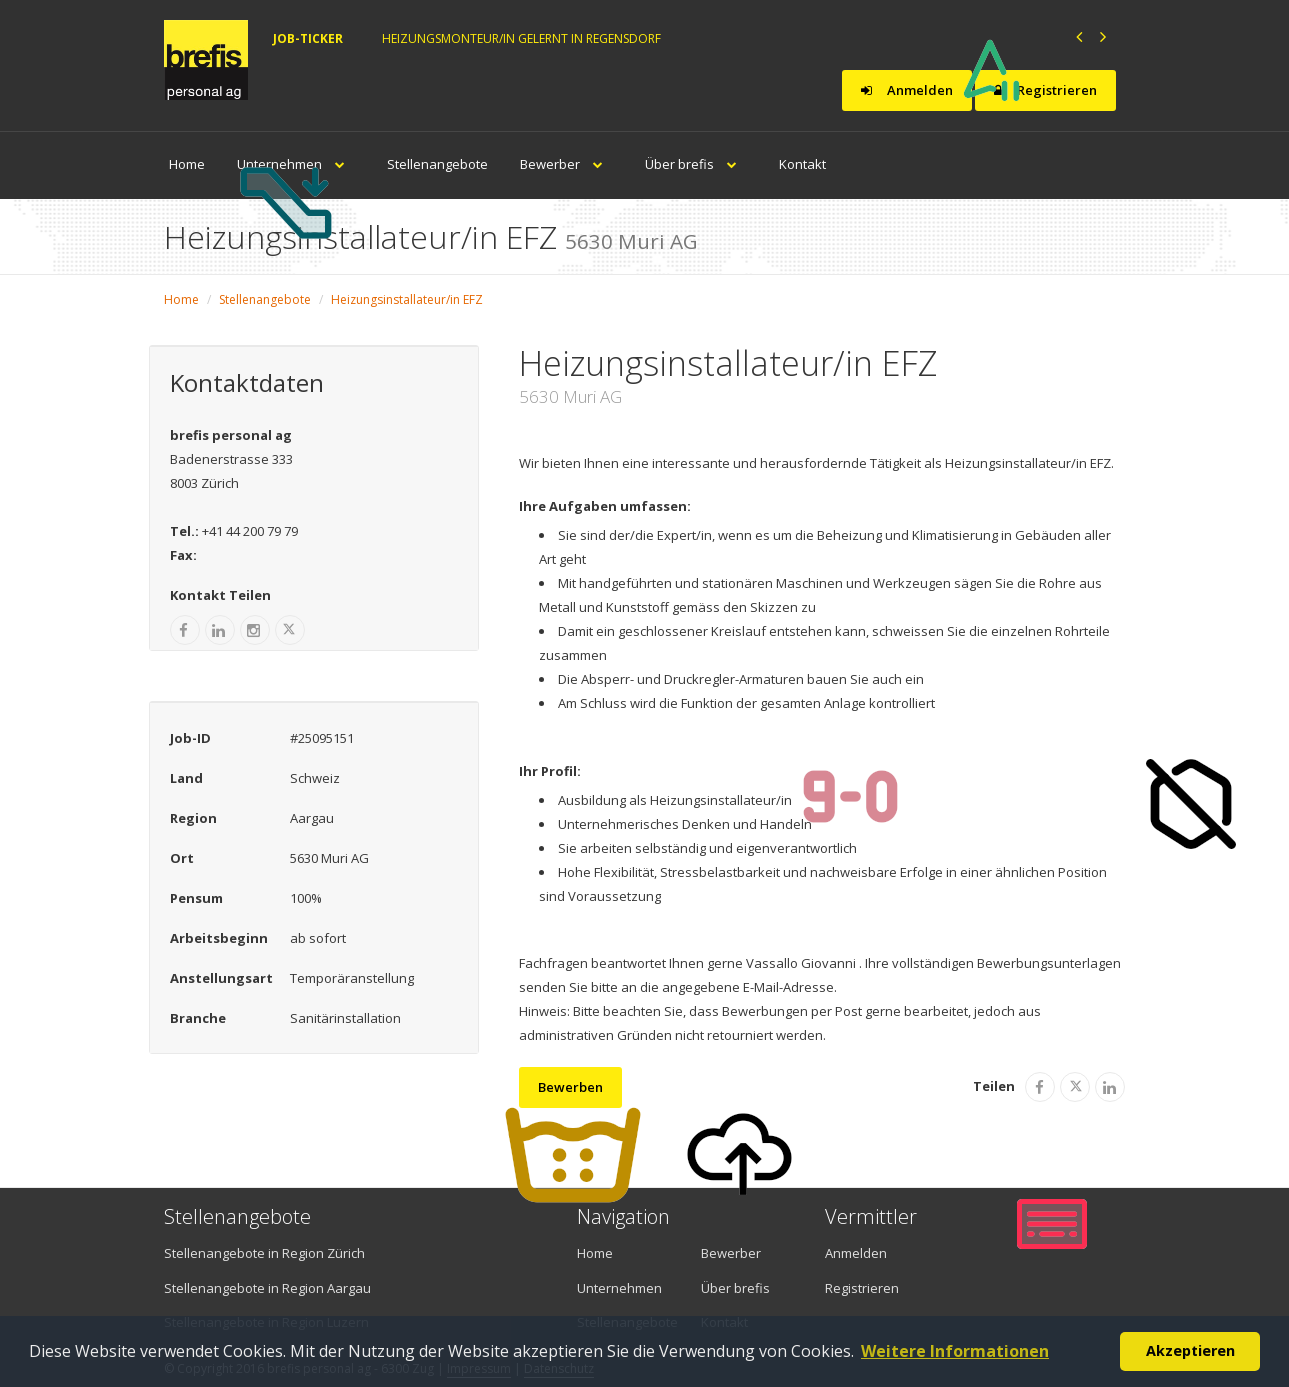 The image size is (1289, 1387). Describe the element at coordinates (850, 796) in the screenshot. I see `sort items in descending numerical order` at that location.